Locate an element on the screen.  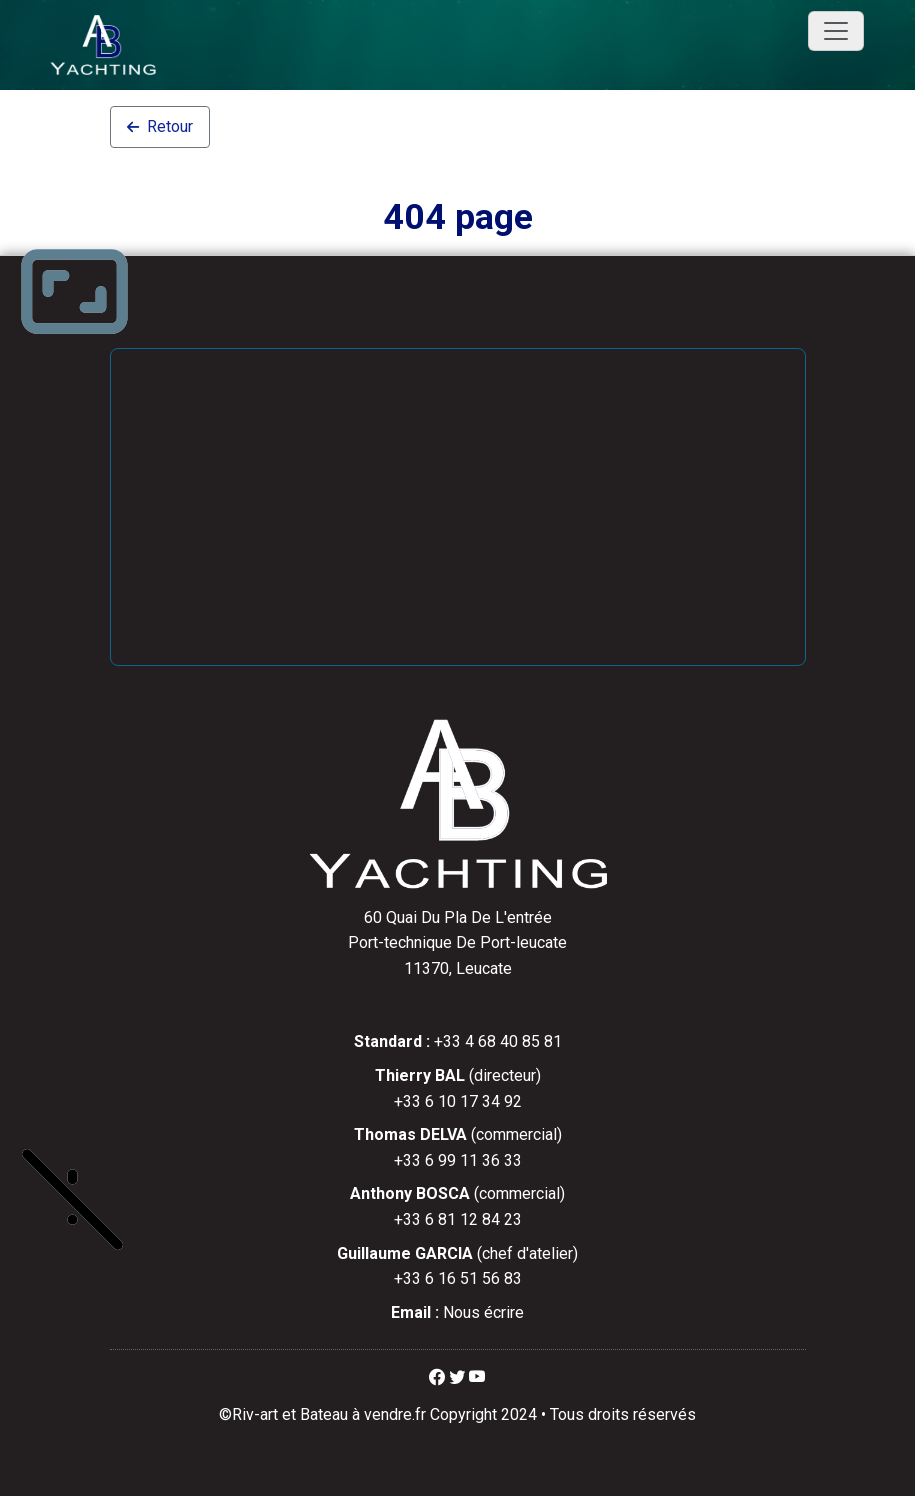
alerts or notifications are disabled is located at coordinates (72, 1199).